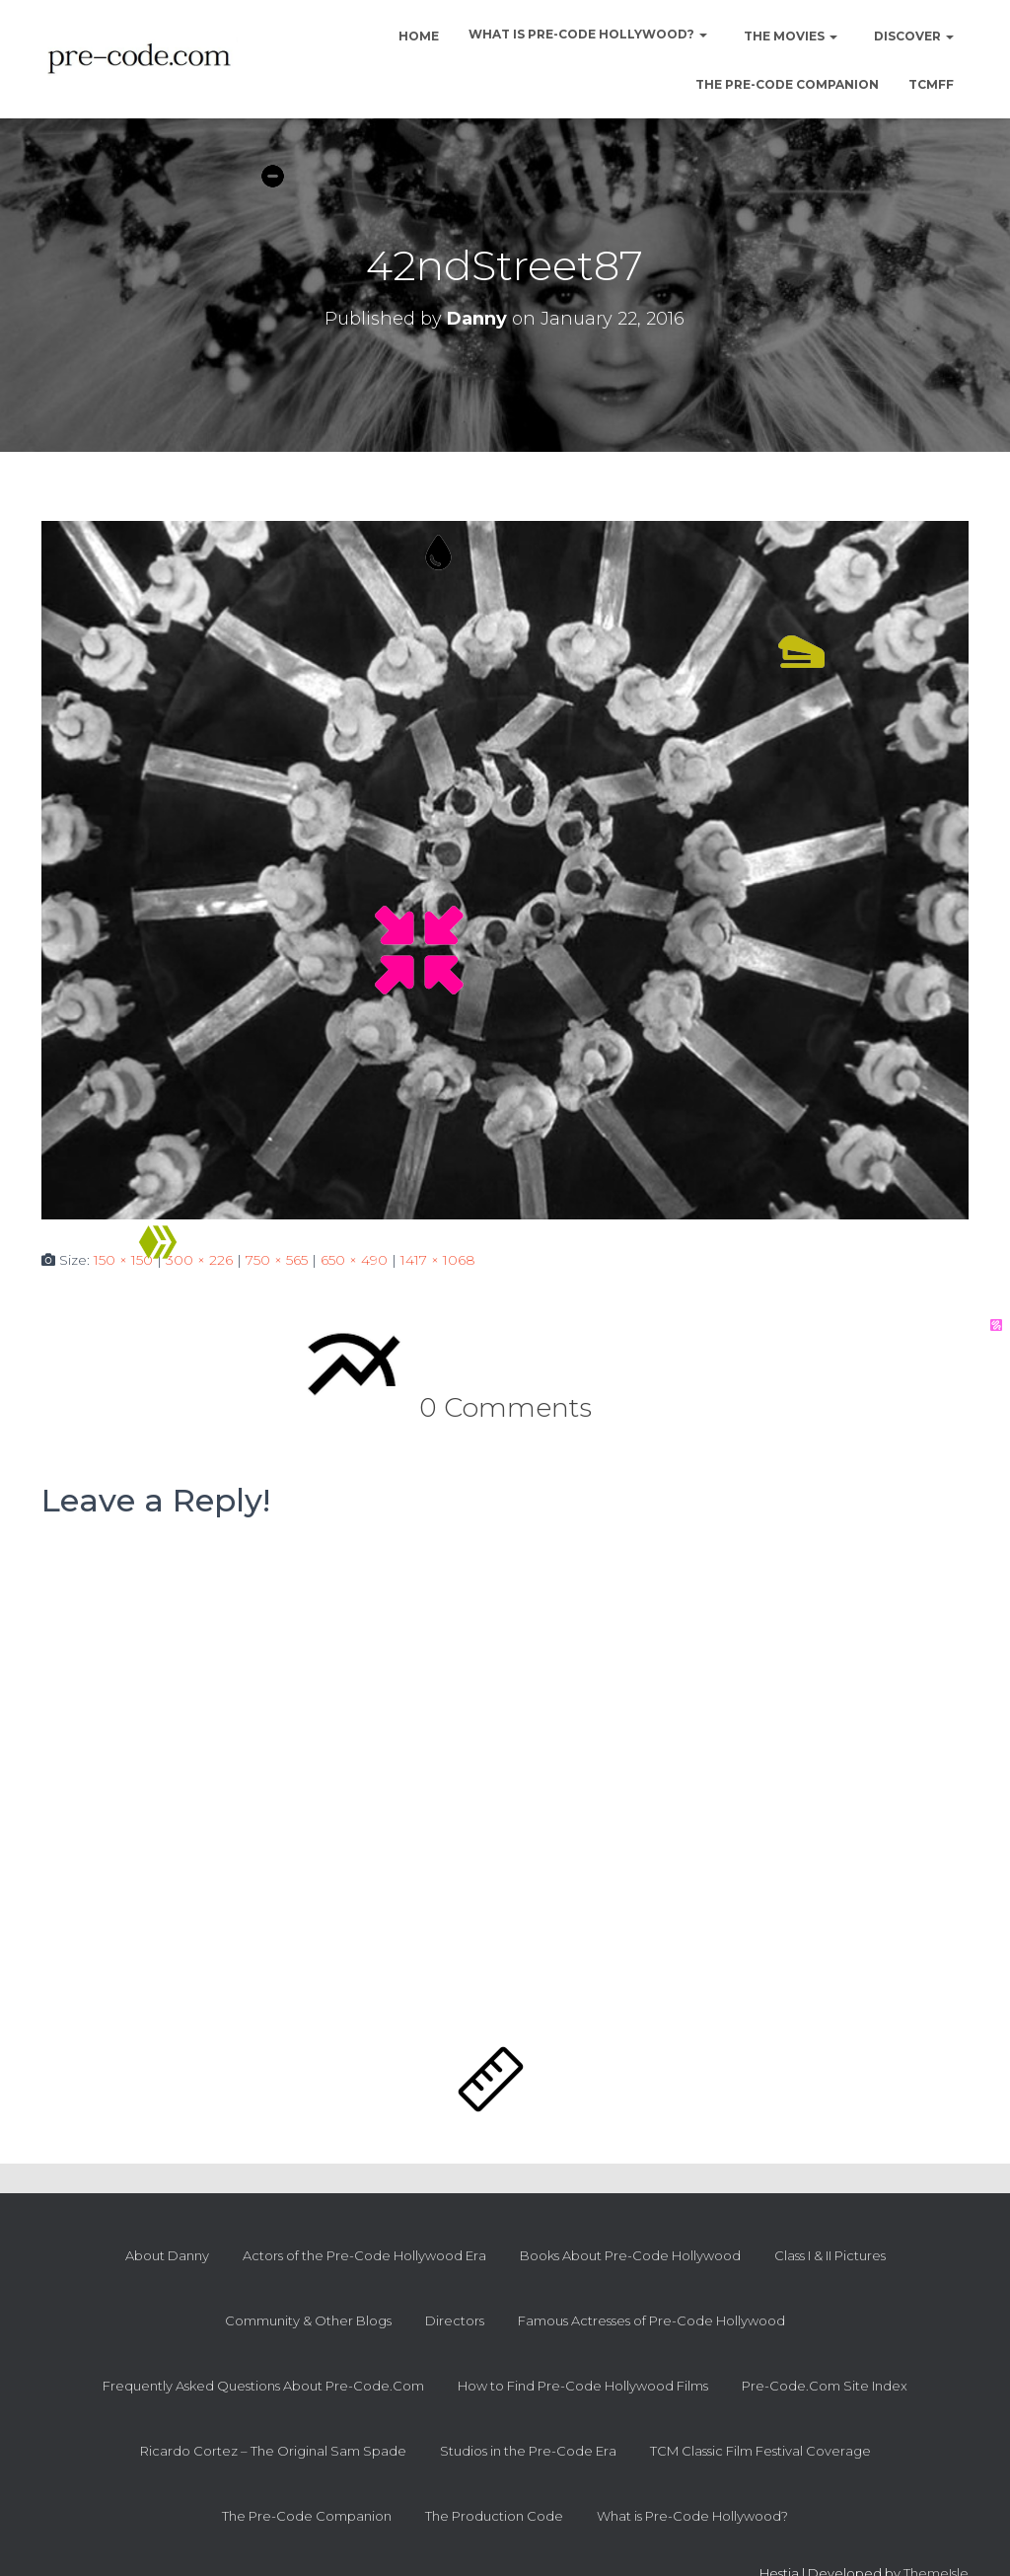 This screenshot has width=1010, height=2576. I want to click on hive blockchain platform logo, so click(158, 1242).